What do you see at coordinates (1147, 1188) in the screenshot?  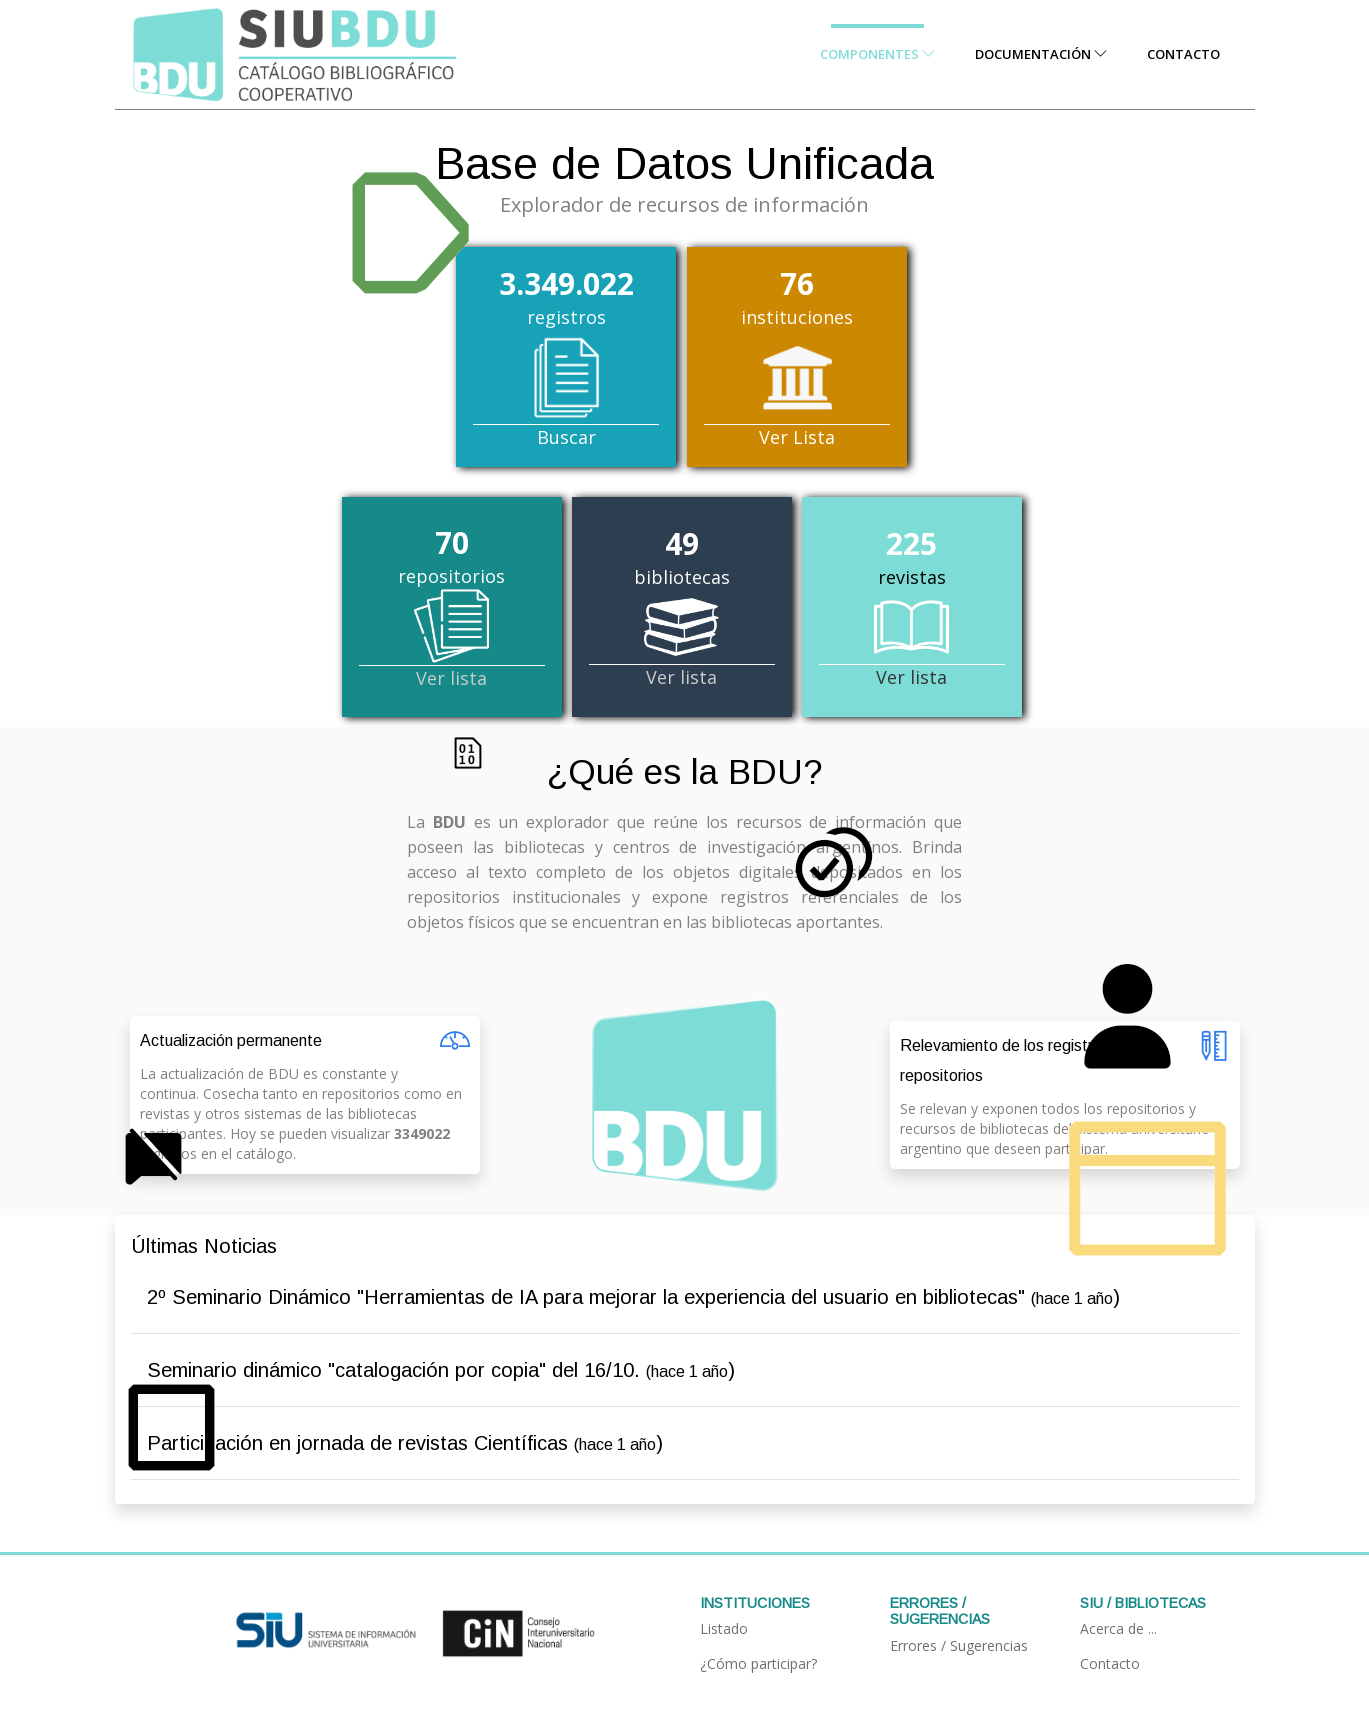 I see `open in a new window` at bounding box center [1147, 1188].